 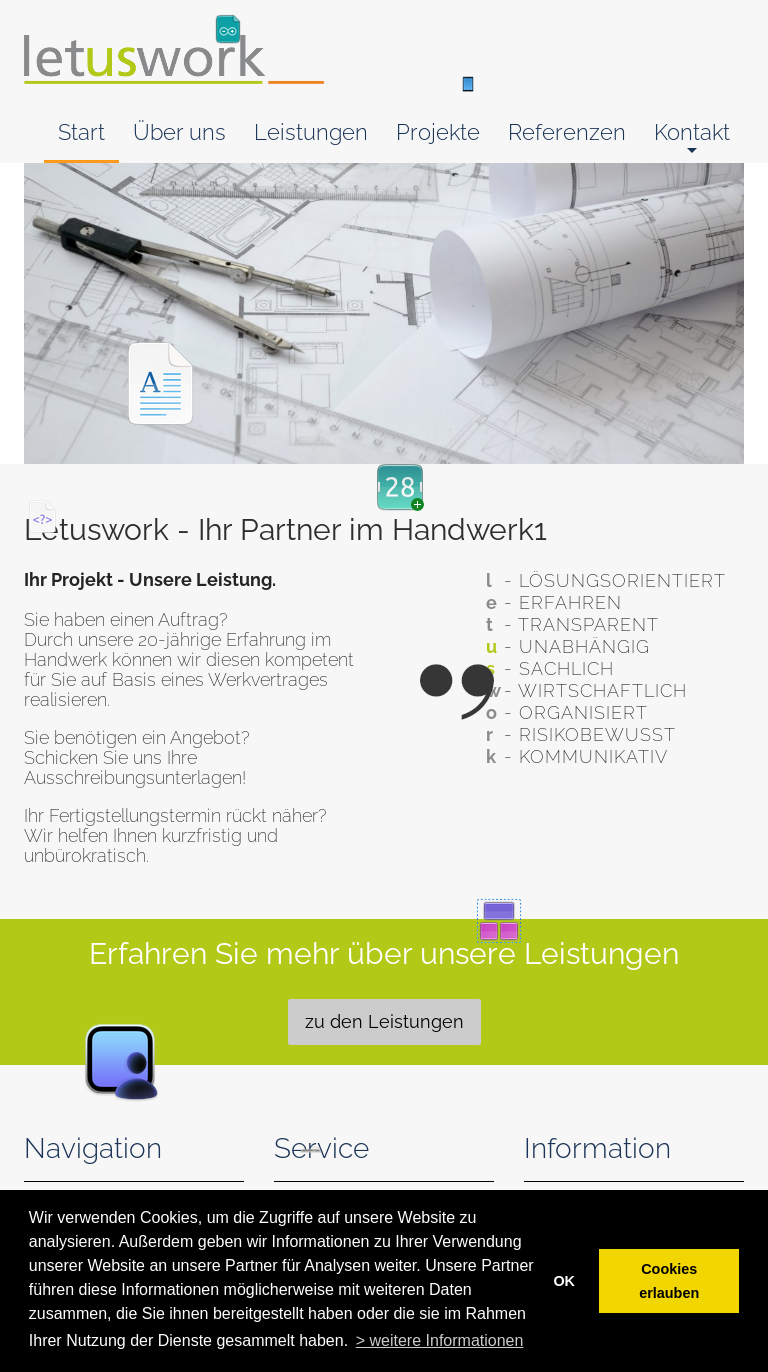 What do you see at coordinates (310, 1148) in the screenshot?
I see `keyboard input device connected` at bounding box center [310, 1148].